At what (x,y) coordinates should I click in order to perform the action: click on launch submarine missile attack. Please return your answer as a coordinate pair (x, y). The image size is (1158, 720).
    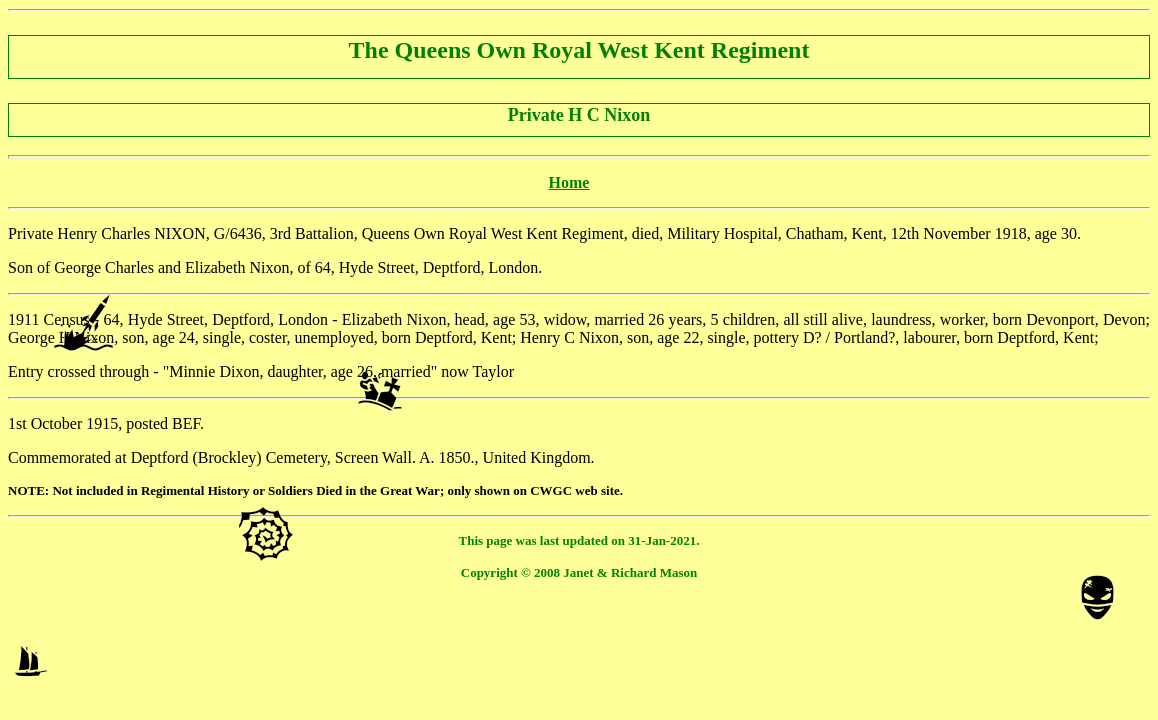
    Looking at the image, I should click on (83, 322).